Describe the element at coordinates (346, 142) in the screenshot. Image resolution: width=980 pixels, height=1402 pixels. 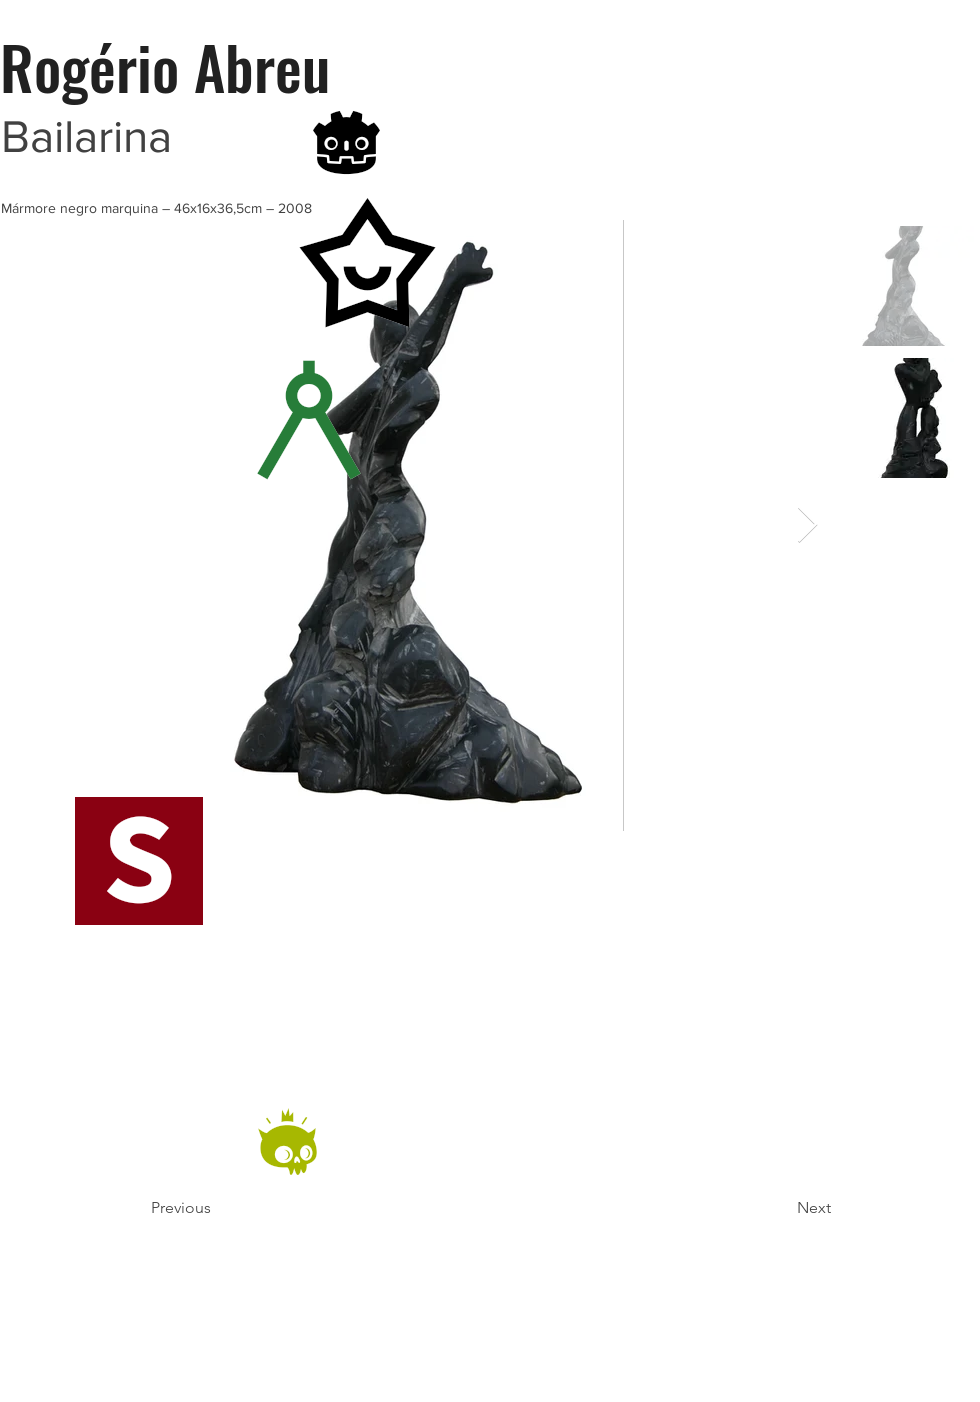
I see `open godot engine application` at that location.